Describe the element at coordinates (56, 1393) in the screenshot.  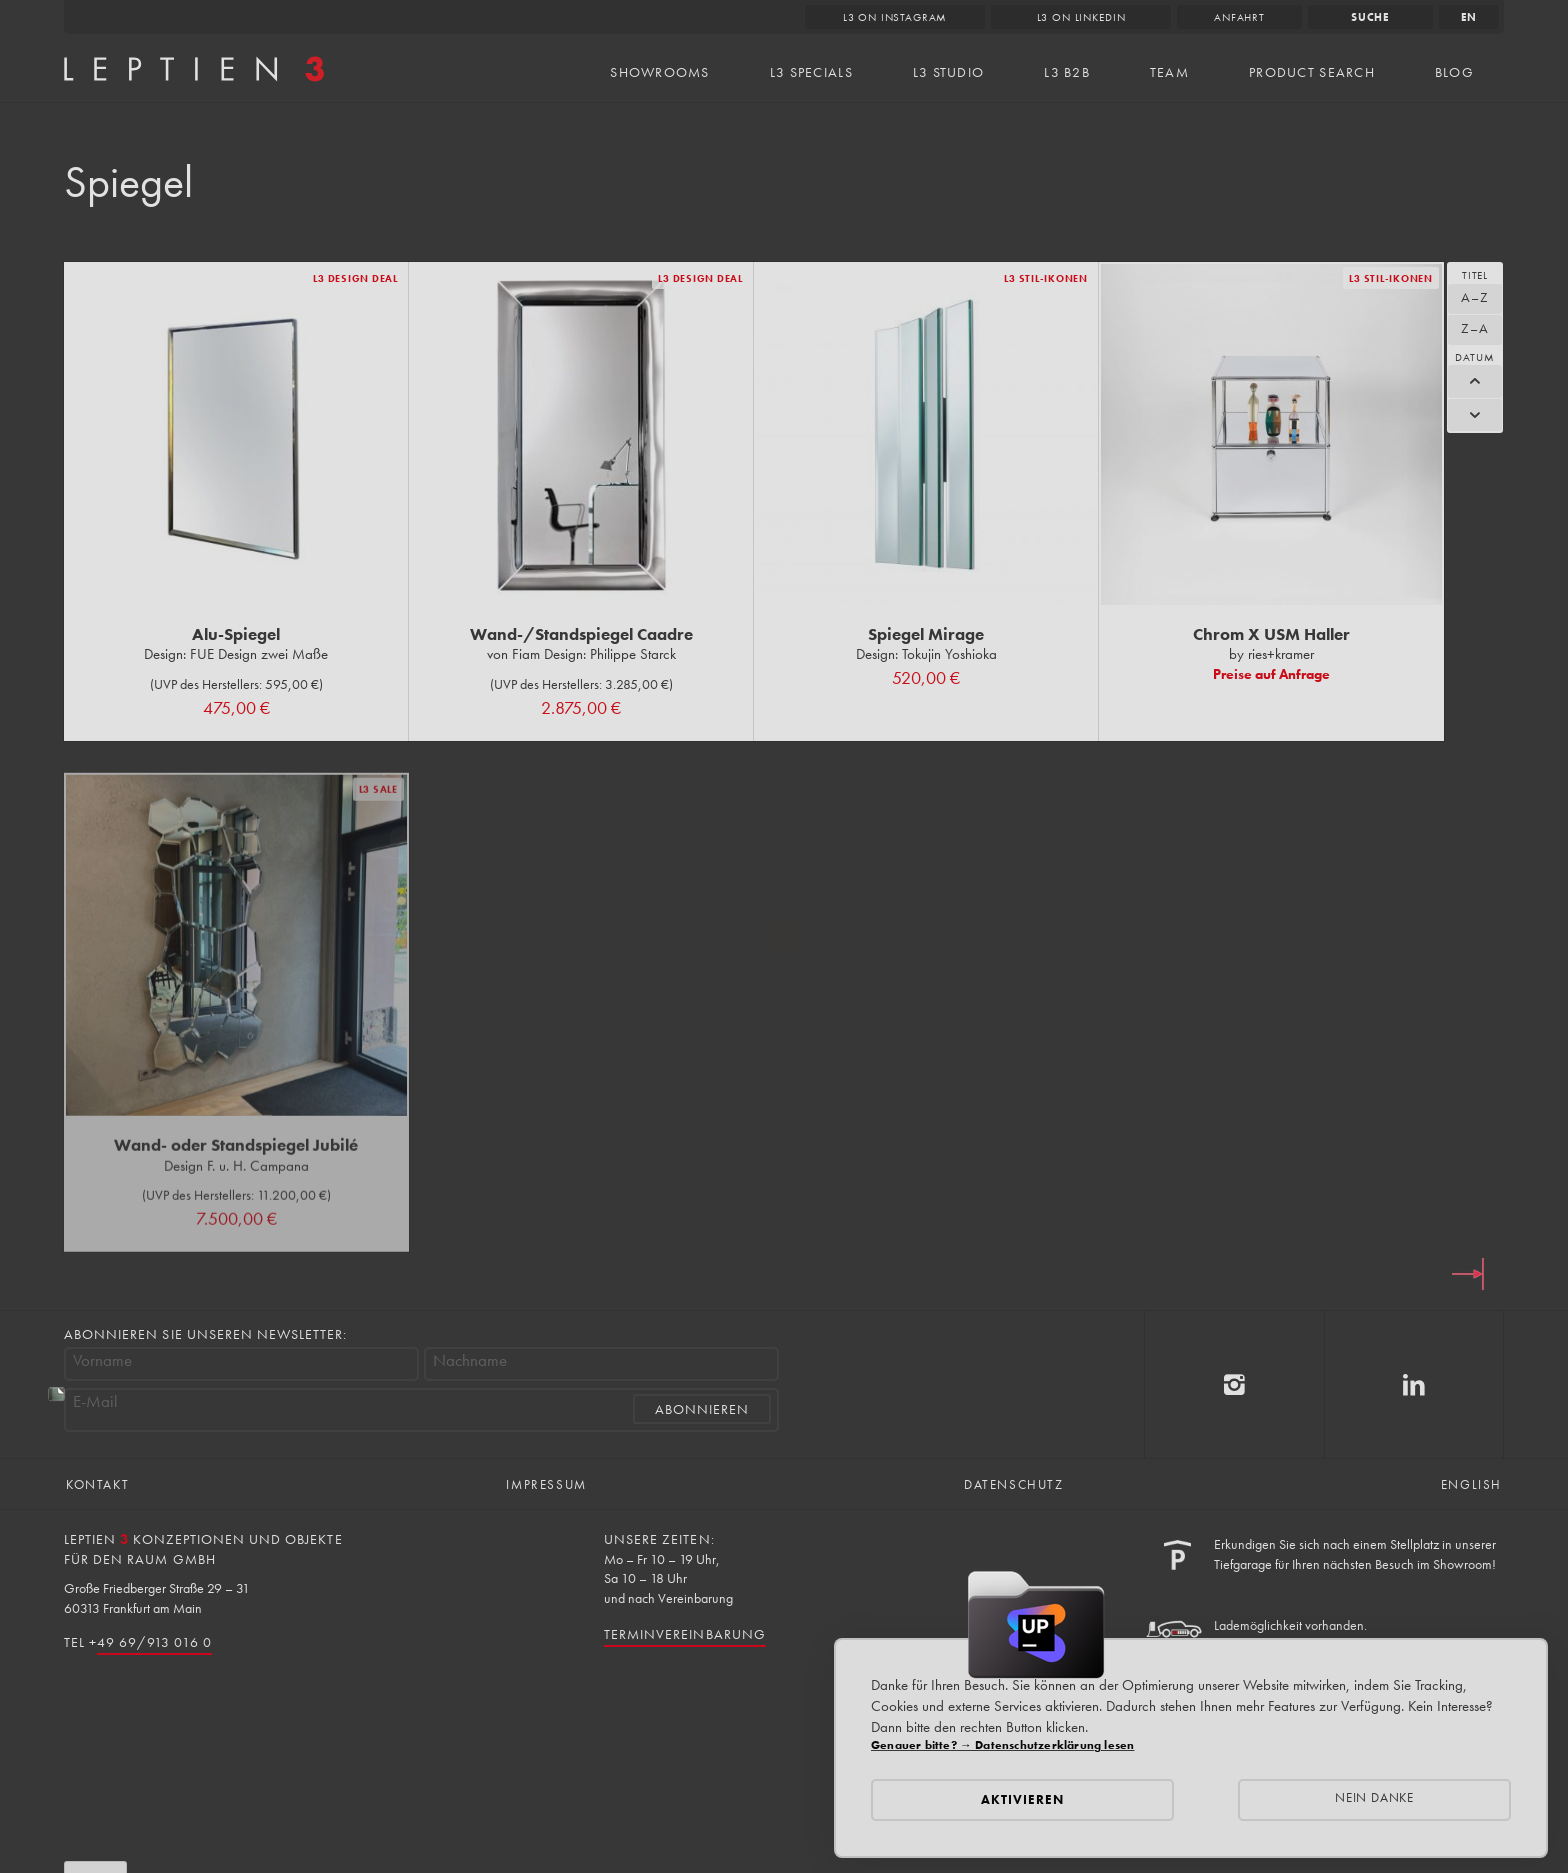
I see `change desktop wallpaper settings` at that location.